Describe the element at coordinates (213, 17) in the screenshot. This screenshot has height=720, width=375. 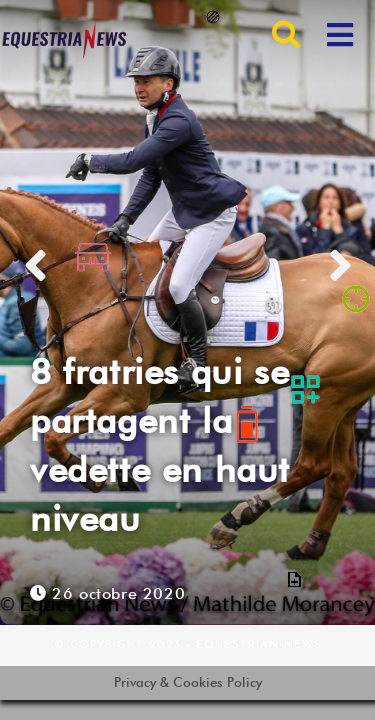
I see `access boules or pétanque game` at that location.